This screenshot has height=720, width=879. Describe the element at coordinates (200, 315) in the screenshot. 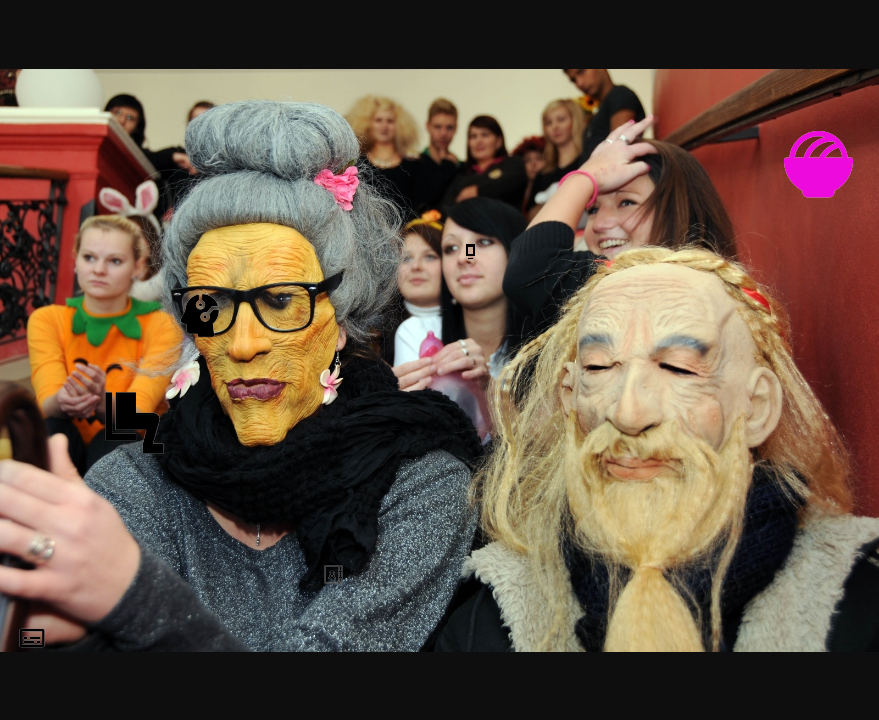

I see `access AI or machine learning features` at that location.